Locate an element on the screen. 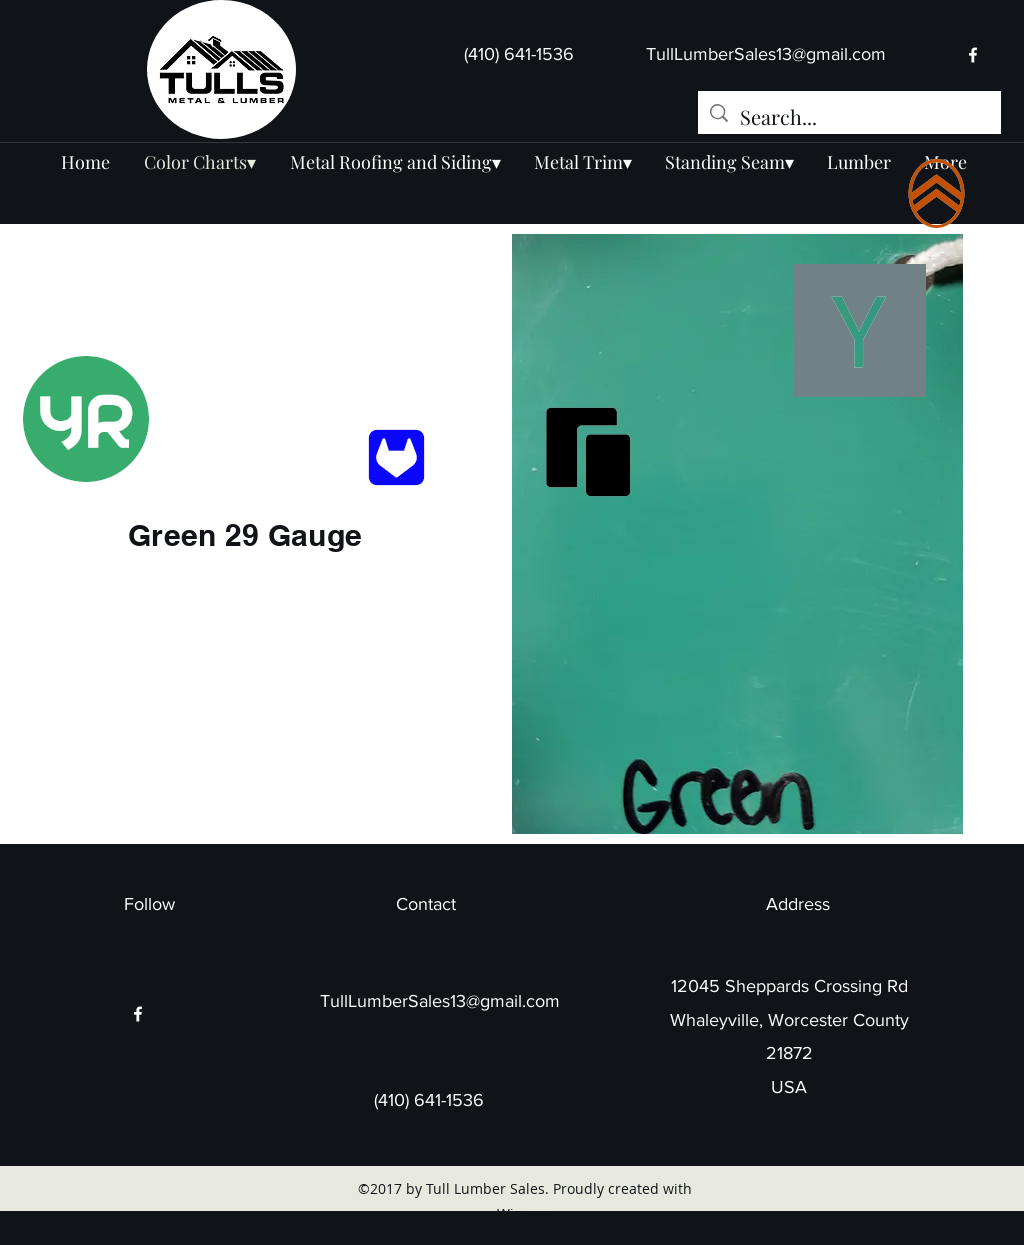 This screenshot has height=1245, width=1024. open the Yr weather app is located at coordinates (86, 419).